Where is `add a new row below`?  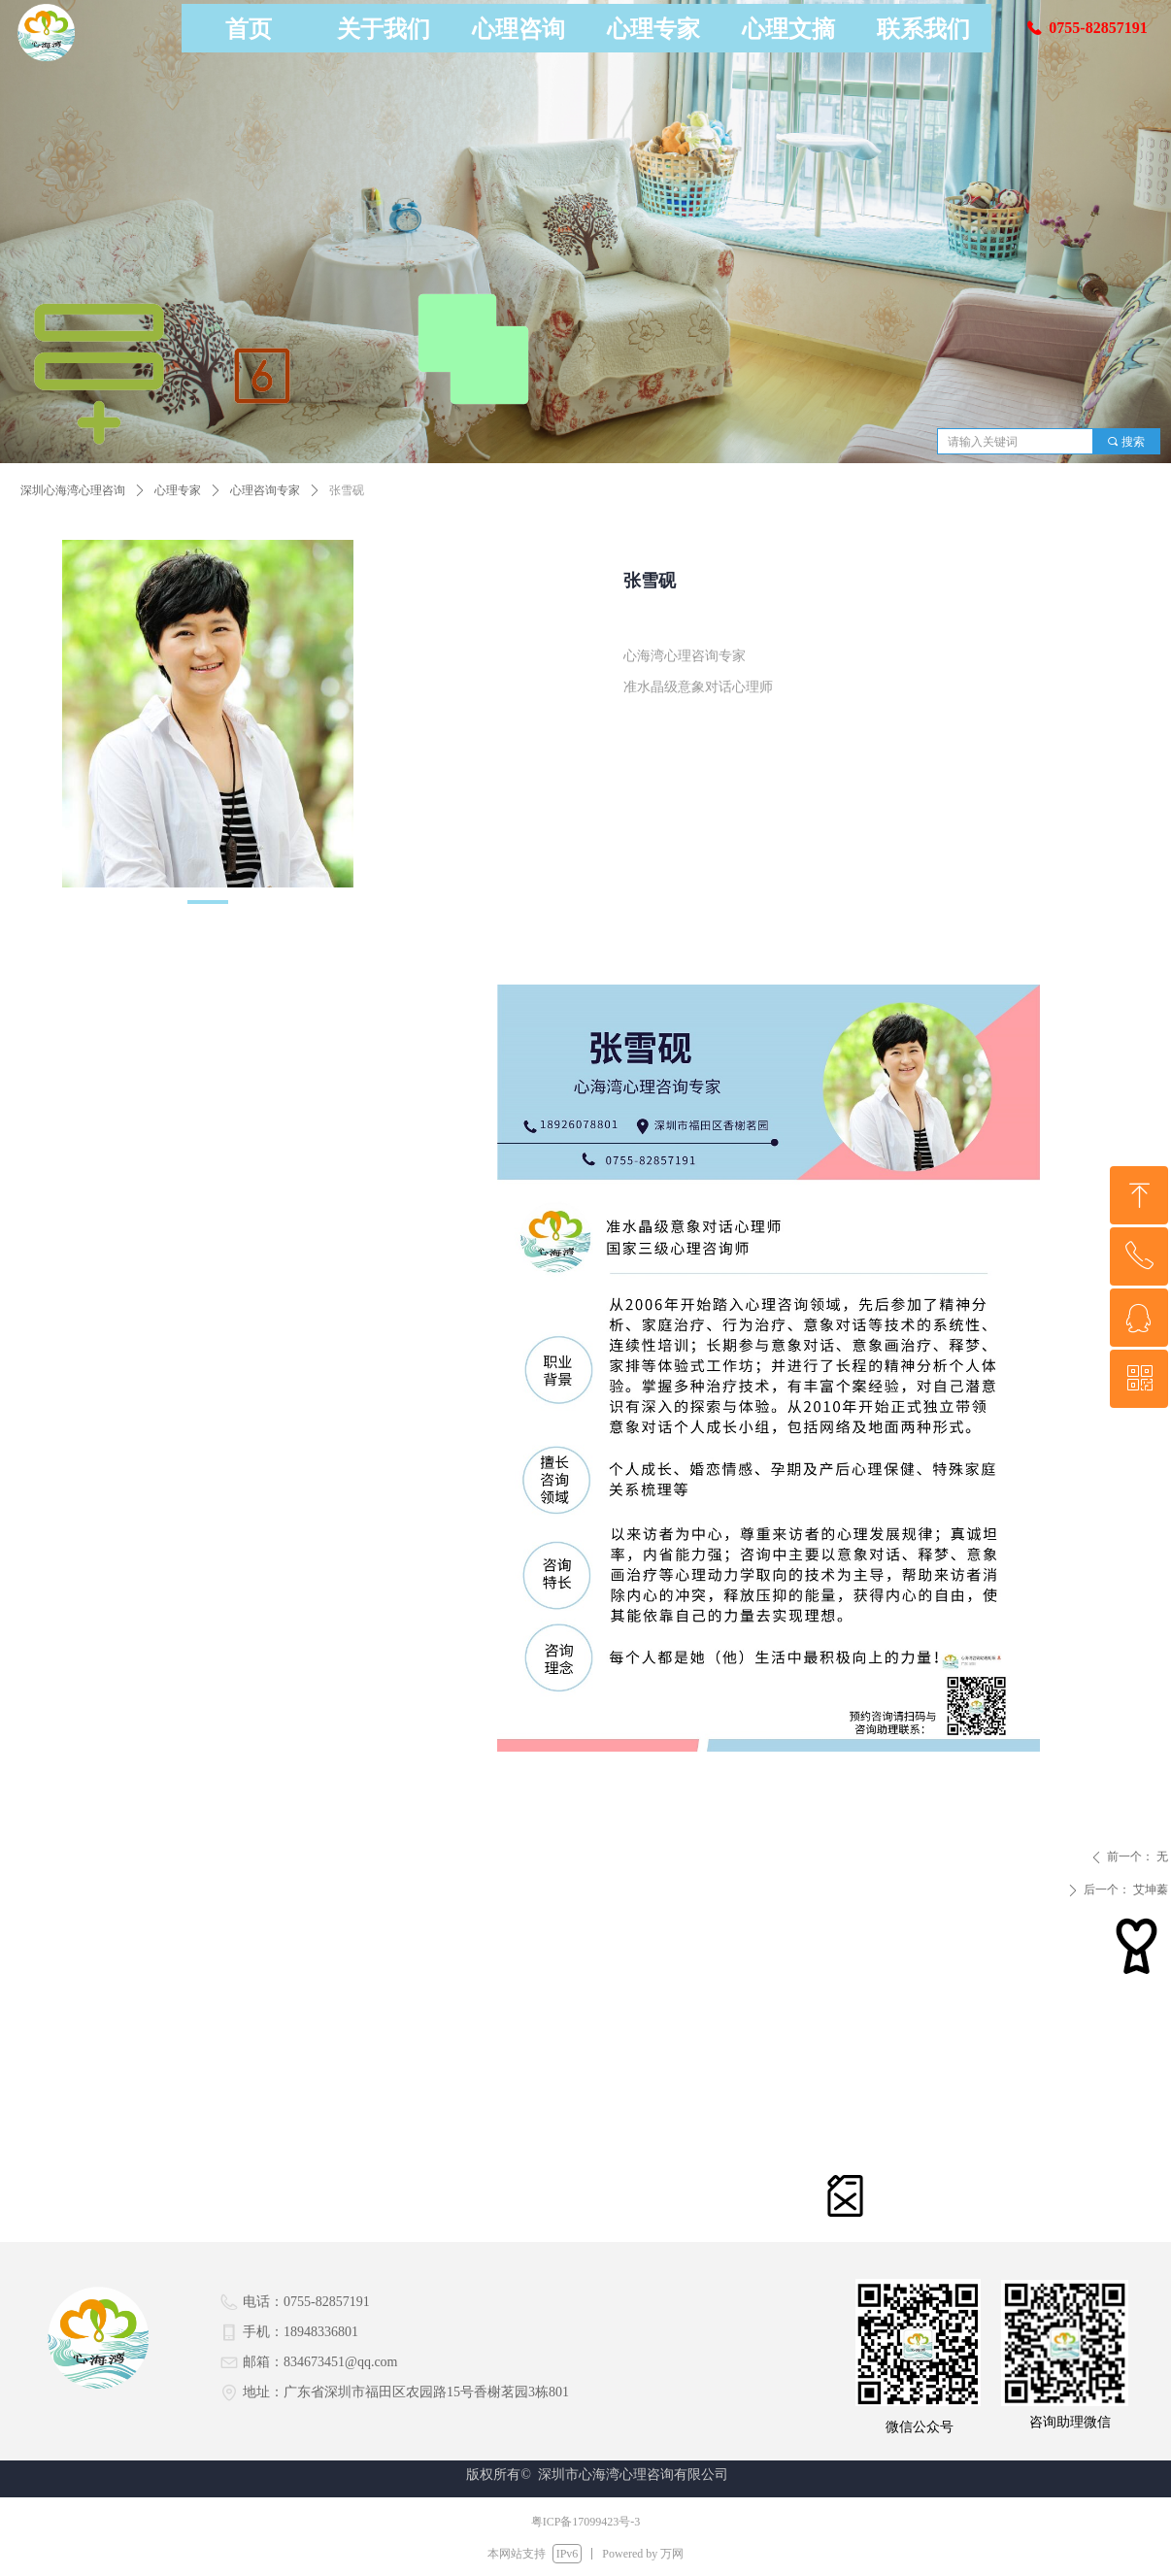 add a new row below is located at coordinates (99, 363).